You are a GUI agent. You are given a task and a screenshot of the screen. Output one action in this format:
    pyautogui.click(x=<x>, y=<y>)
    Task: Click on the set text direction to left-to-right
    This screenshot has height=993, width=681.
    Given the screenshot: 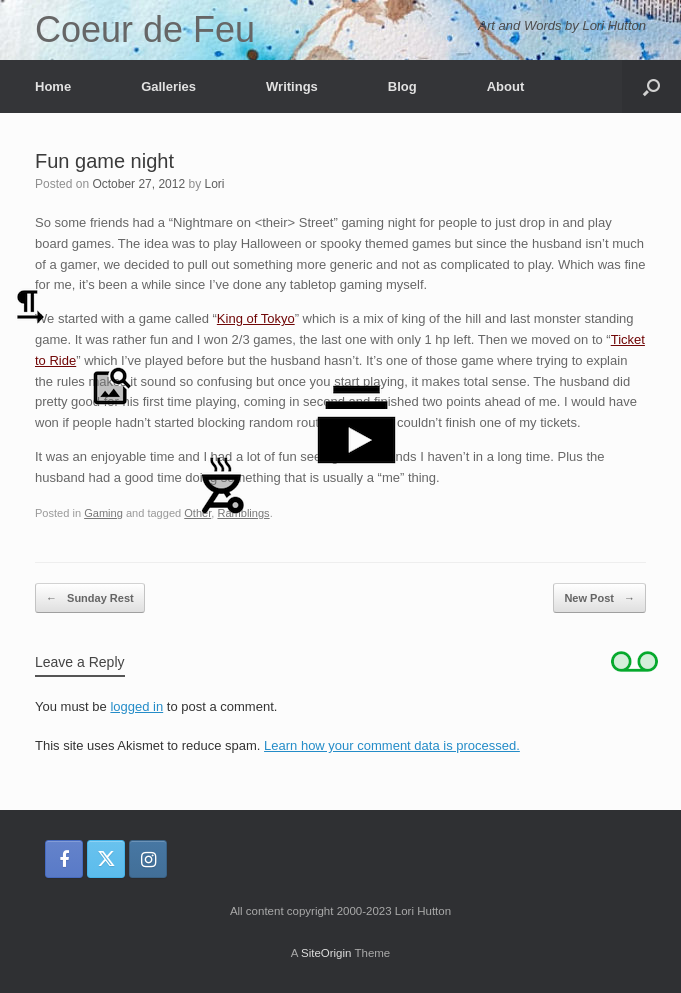 What is the action you would take?
    pyautogui.click(x=29, y=307)
    